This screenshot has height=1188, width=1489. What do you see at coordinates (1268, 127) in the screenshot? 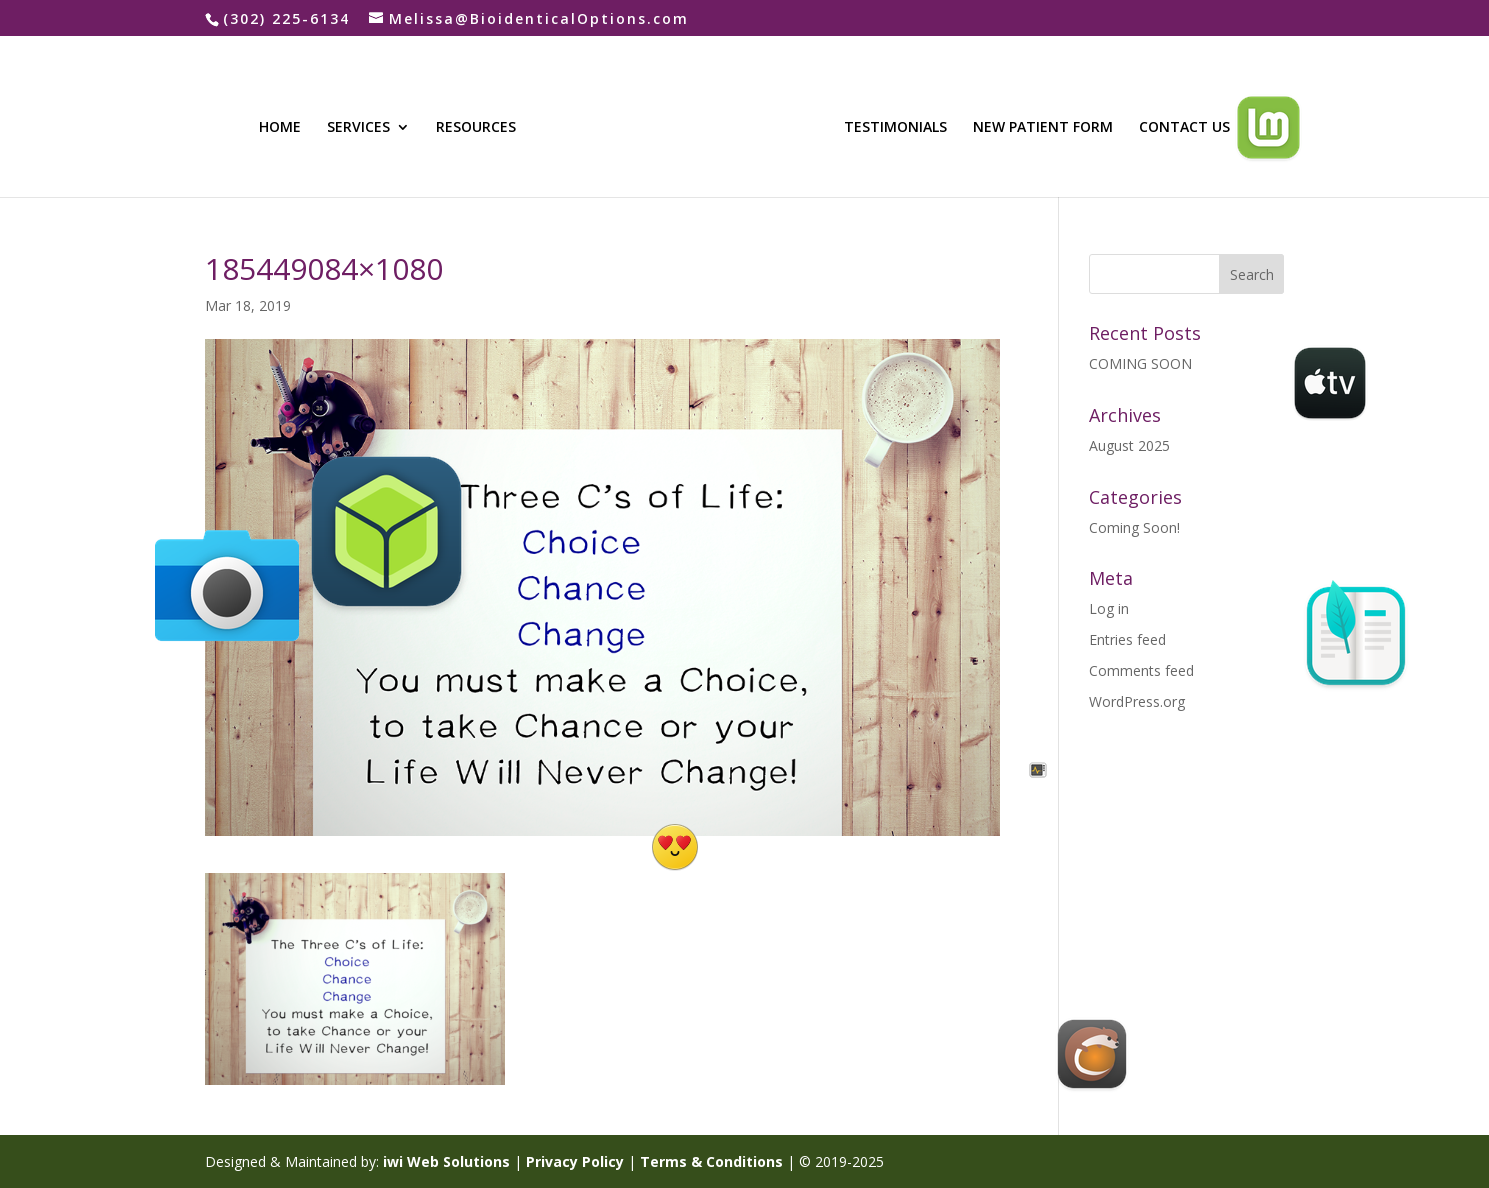
I see `open linux mint application` at bounding box center [1268, 127].